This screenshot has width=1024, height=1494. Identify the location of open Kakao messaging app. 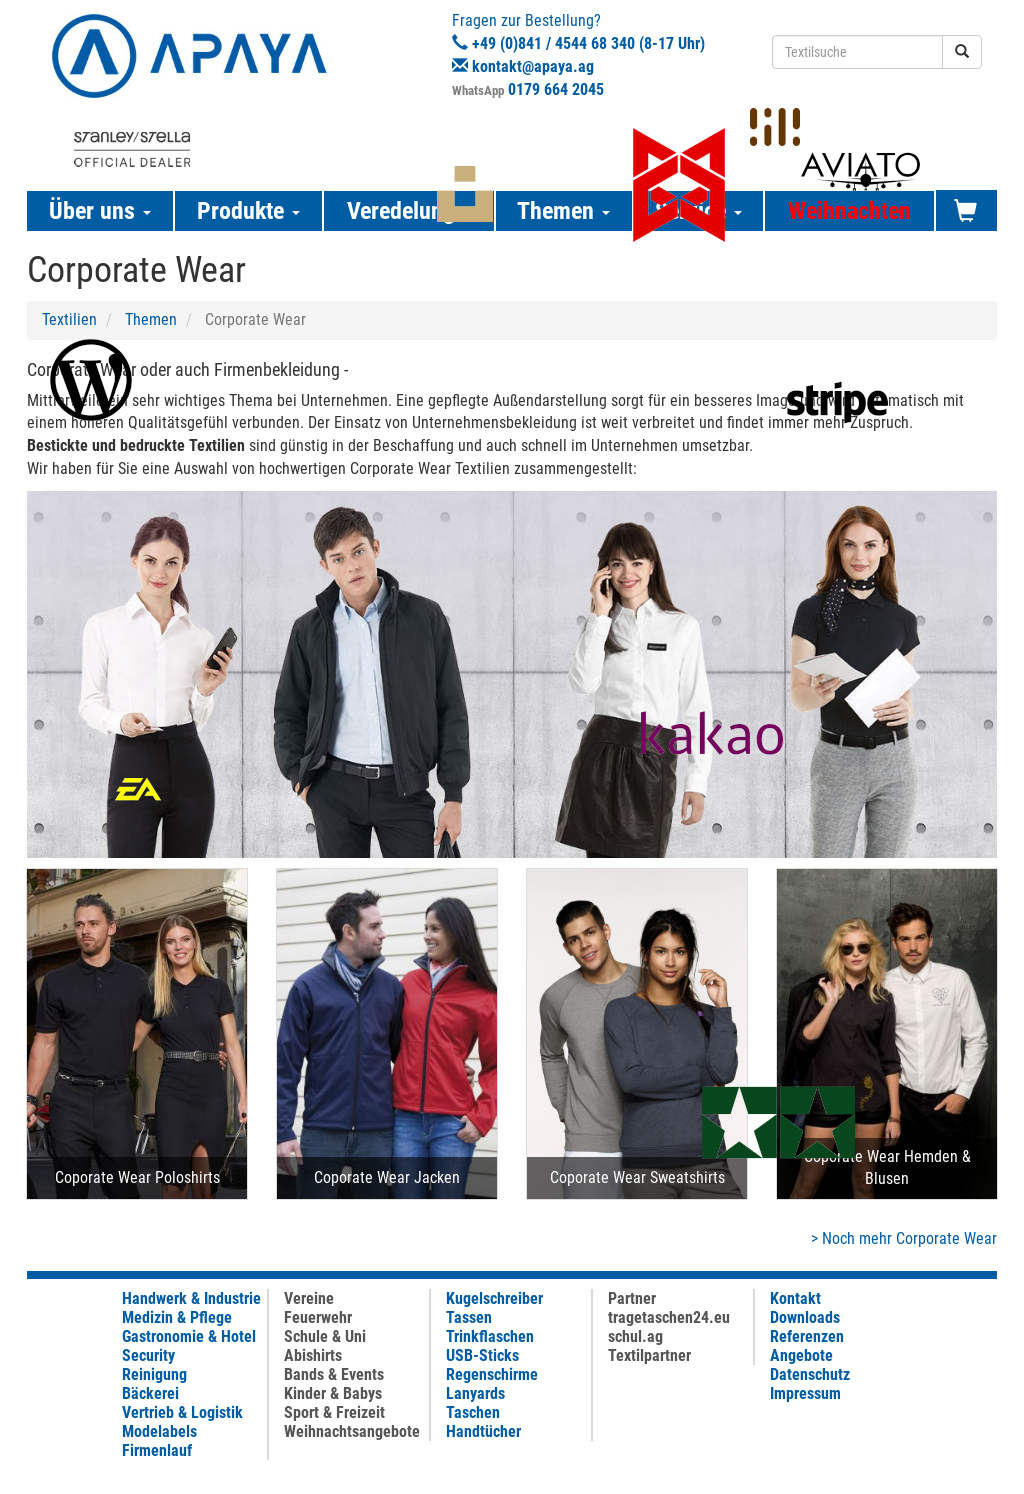
(712, 733).